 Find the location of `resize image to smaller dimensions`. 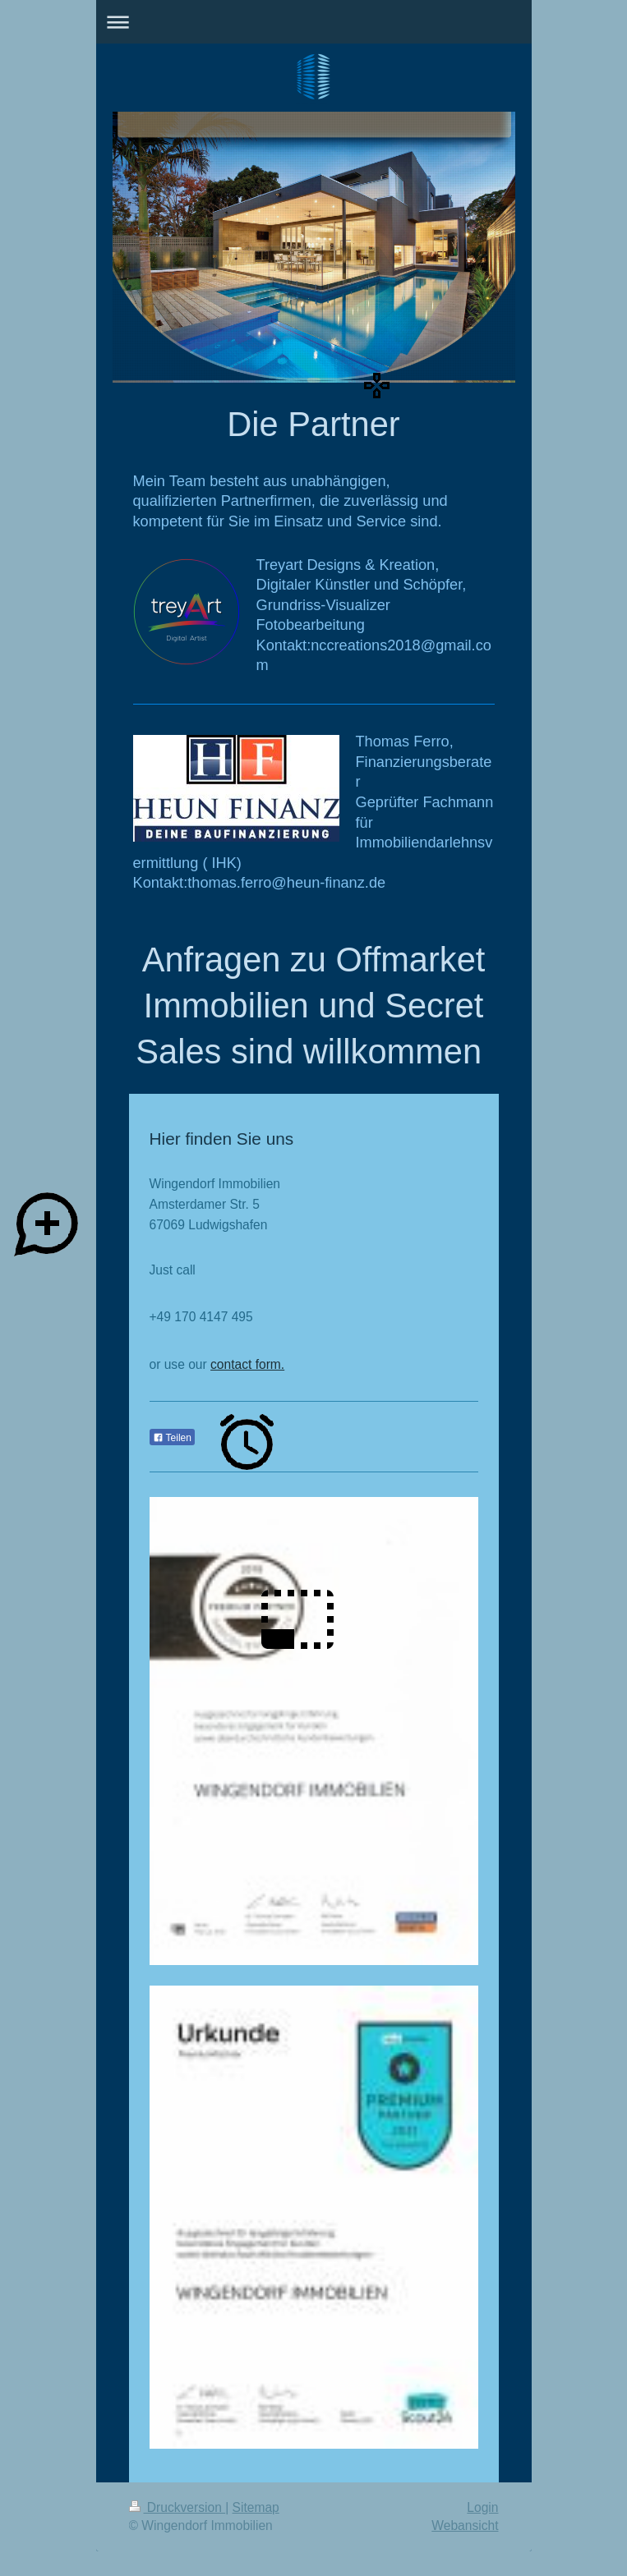

resize image to smaller dimensions is located at coordinates (297, 1619).